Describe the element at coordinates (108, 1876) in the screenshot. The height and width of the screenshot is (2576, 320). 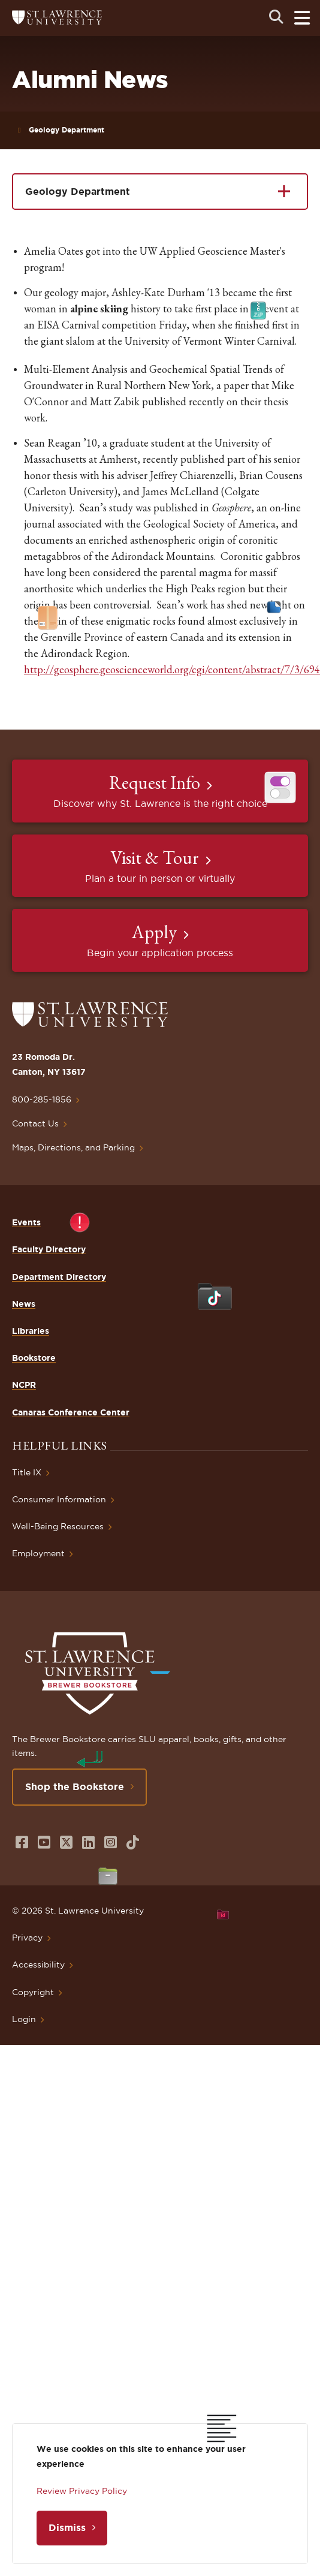
I see `open the file manager application` at that location.